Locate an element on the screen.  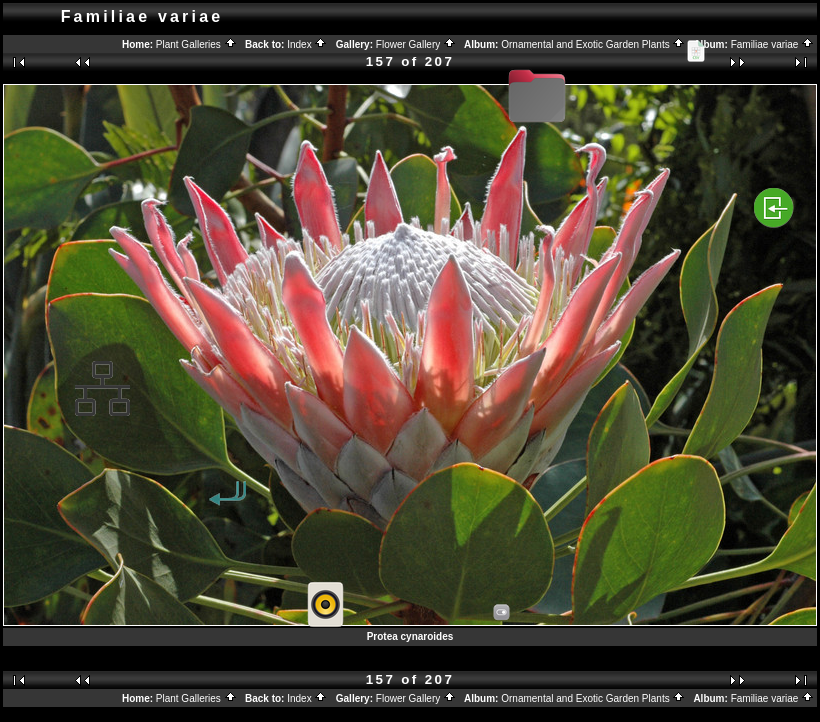
view wired network connections is located at coordinates (102, 388).